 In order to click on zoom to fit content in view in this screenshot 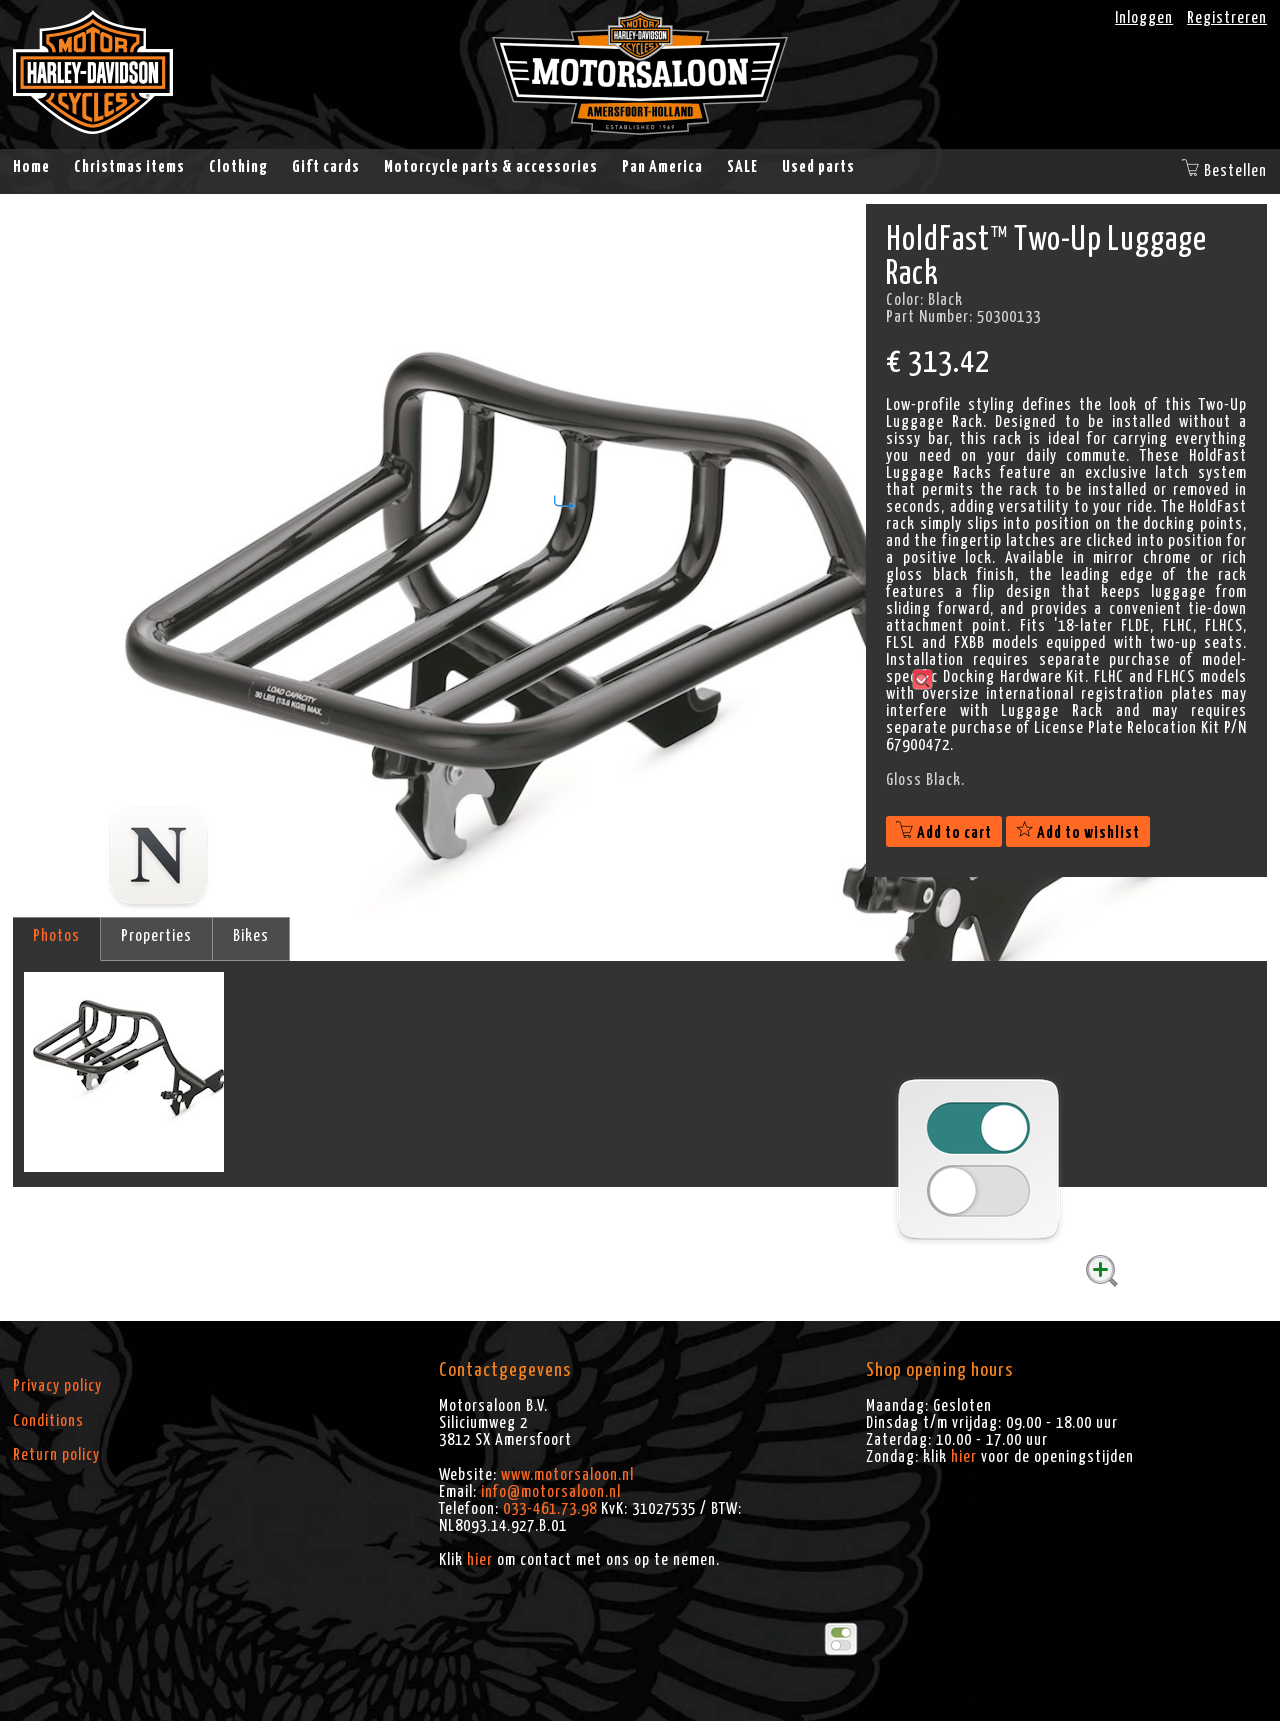, I will do `click(1102, 1271)`.